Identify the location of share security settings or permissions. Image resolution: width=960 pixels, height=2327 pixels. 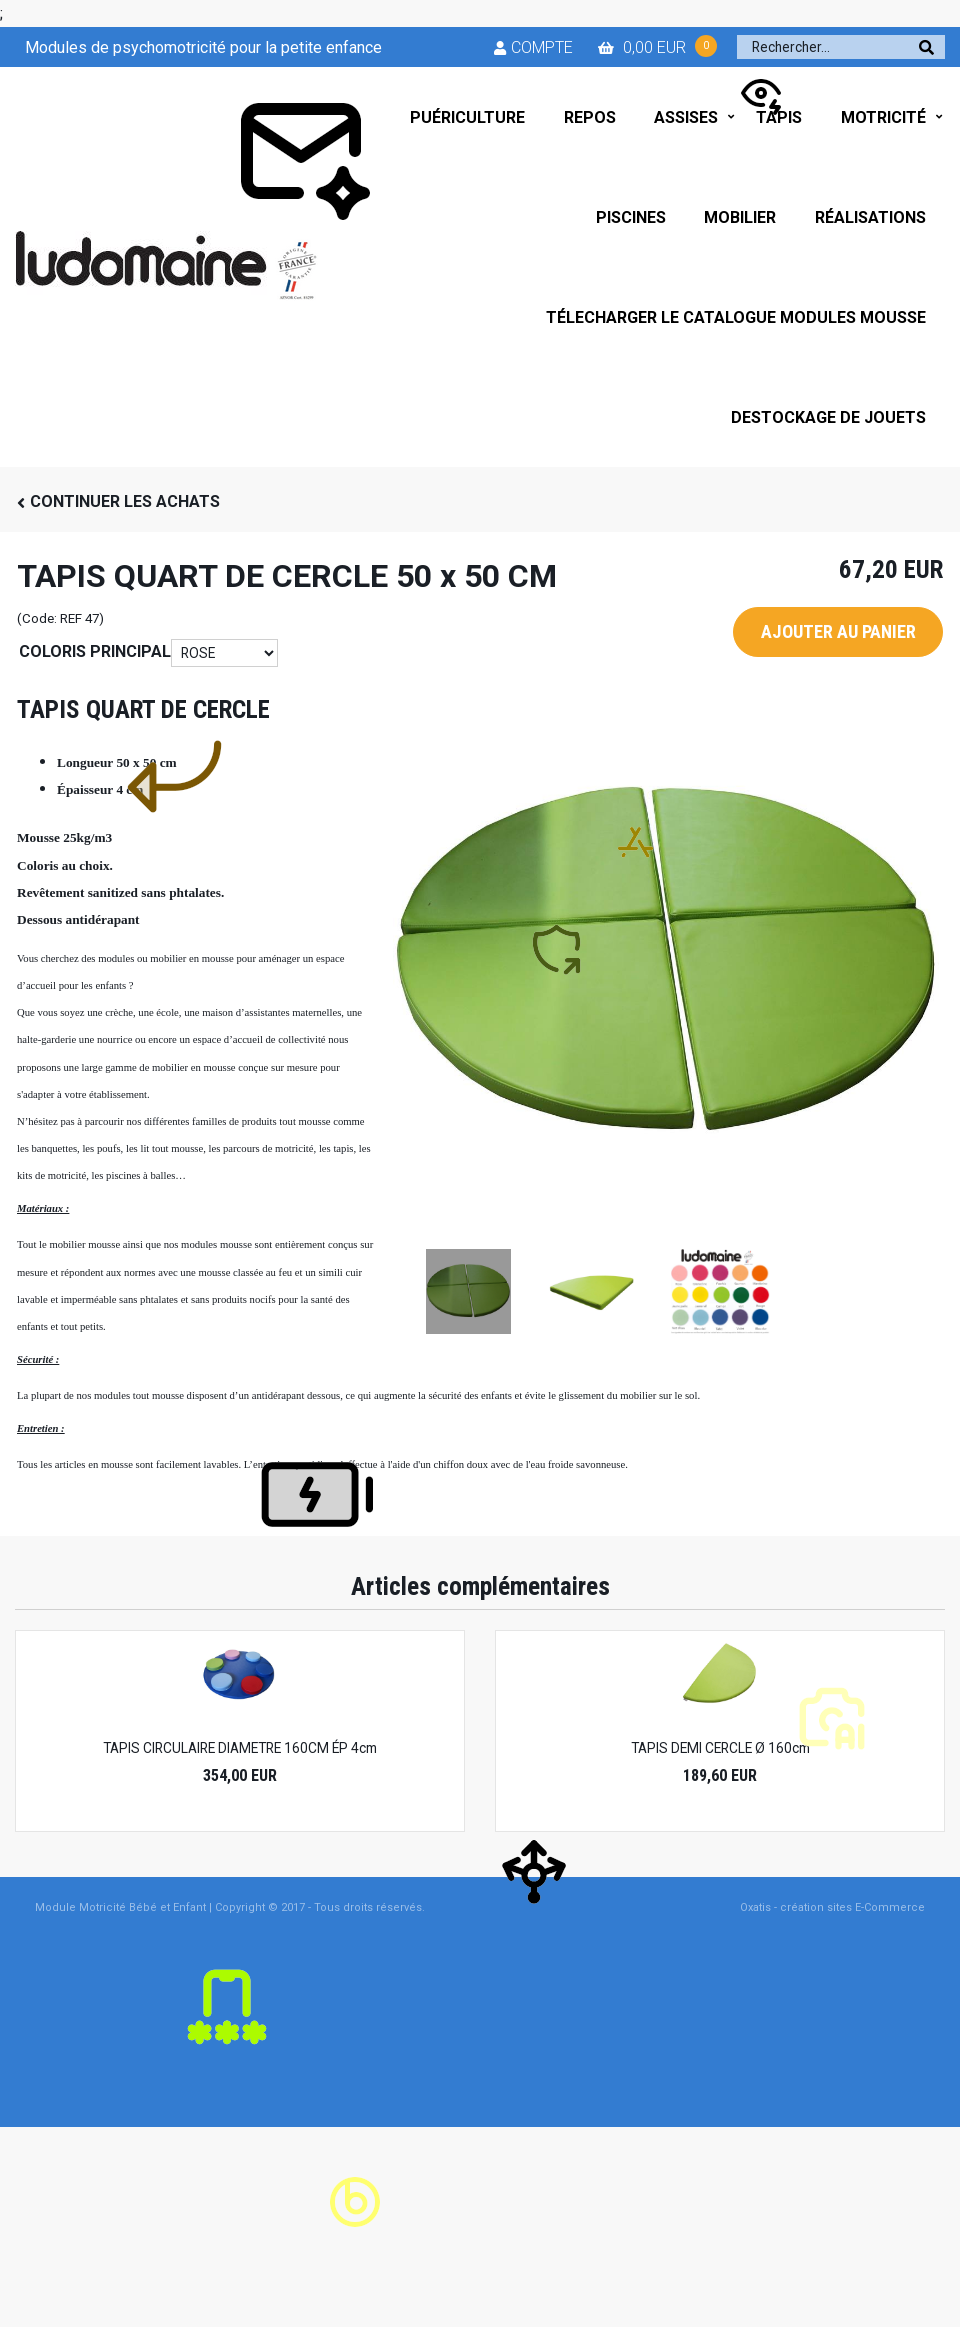
(556, 948).